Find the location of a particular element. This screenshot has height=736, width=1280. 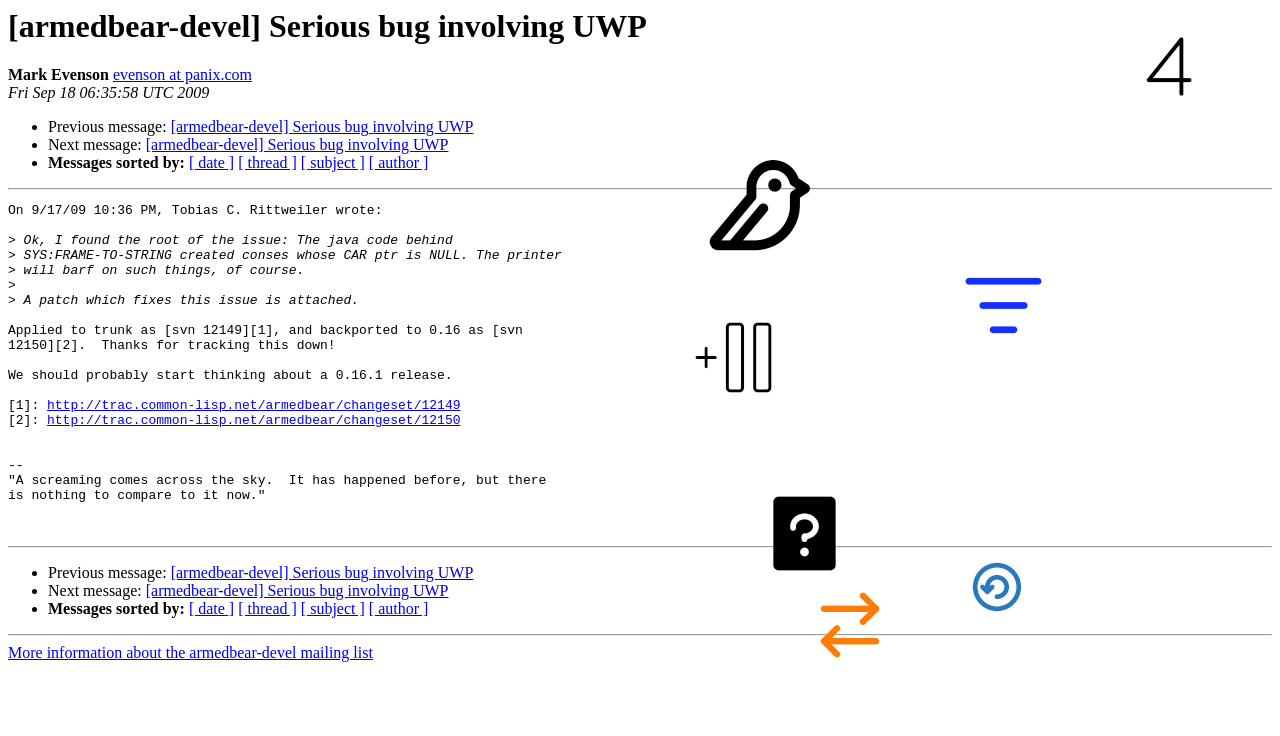

access twitter or social media sharing is located at coordinates (761, 208).